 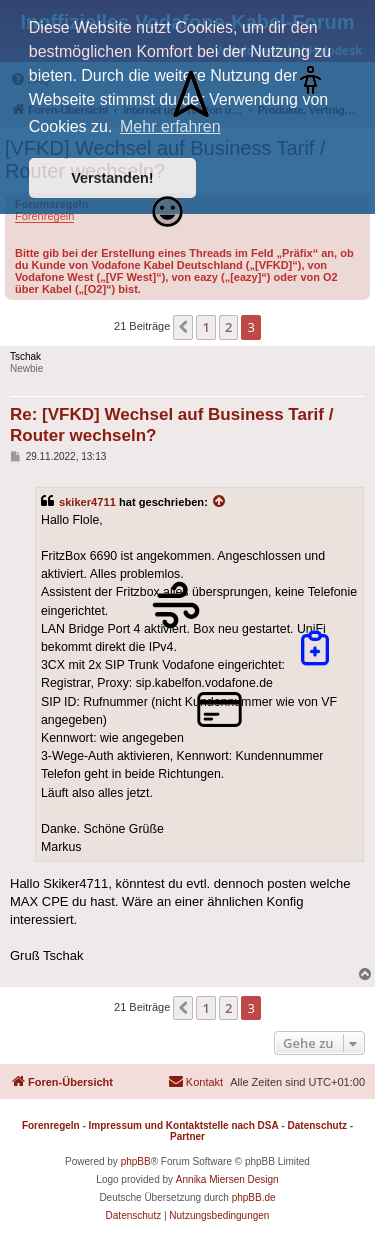 What do you see at coordinates (315, 648) in the screenshot?
I see `add a new note or item to clipboard` at bounding box center [315, 648].